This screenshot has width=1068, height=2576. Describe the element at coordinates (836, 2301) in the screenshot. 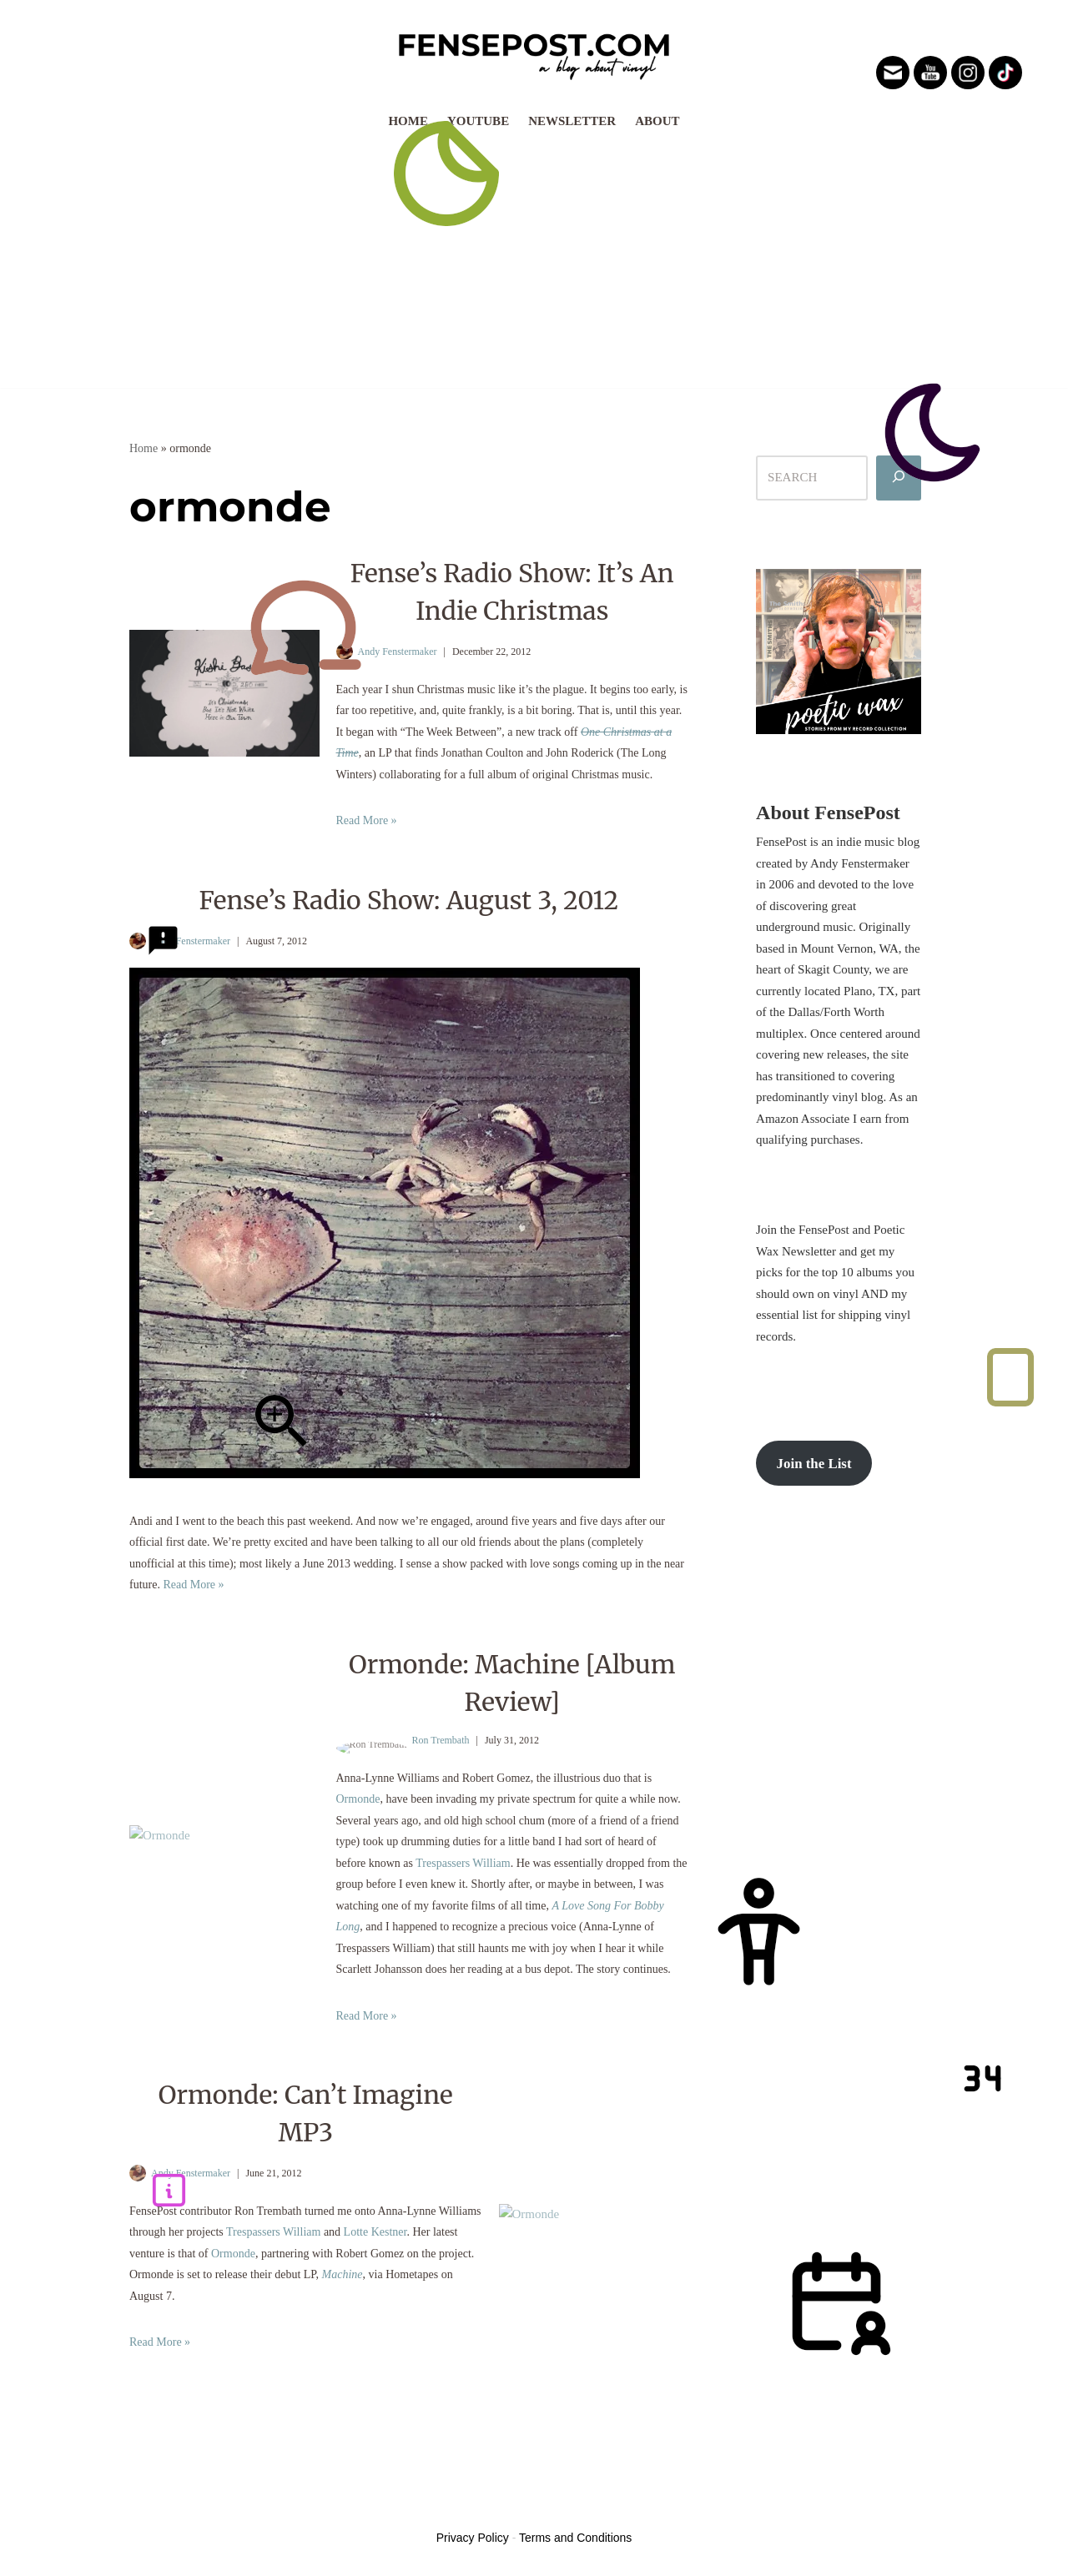

I see `view scheduled appointments with contacts` at that location.